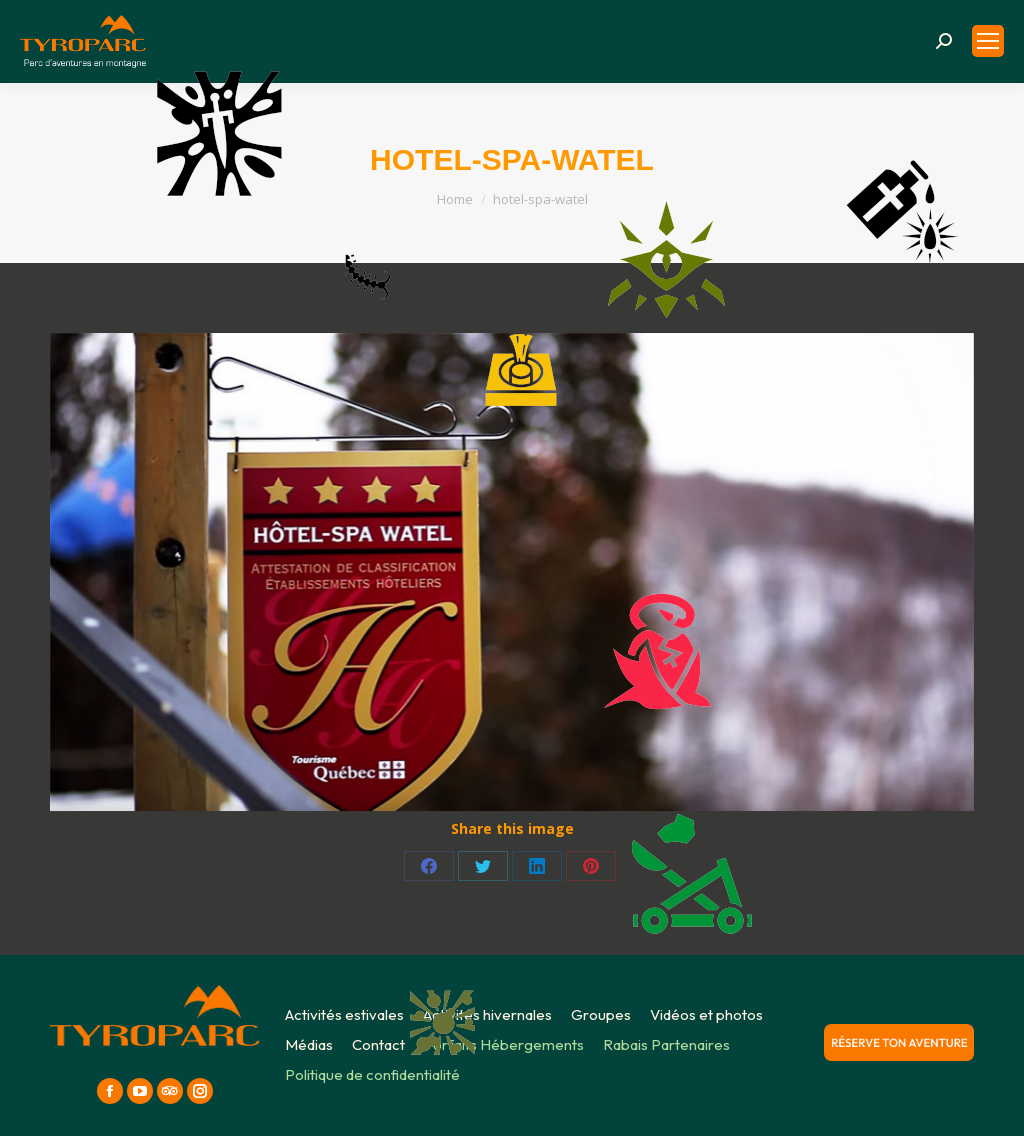  I want to click on launch projectile in siege game, so click(692, 871).